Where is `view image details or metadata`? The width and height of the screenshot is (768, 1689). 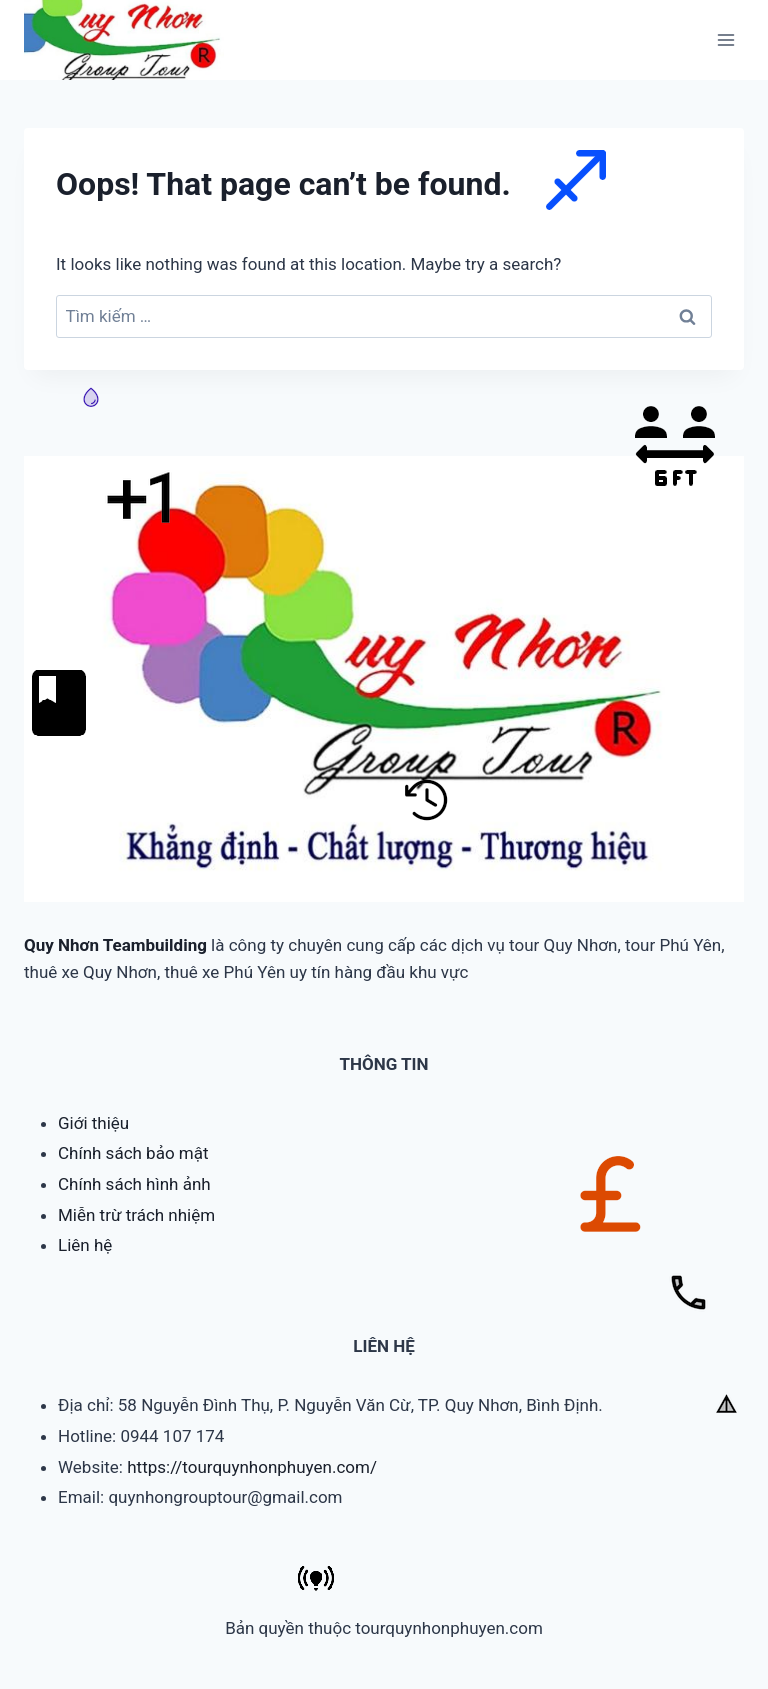 view image details or metadata is located at coordinates (726, 1403).